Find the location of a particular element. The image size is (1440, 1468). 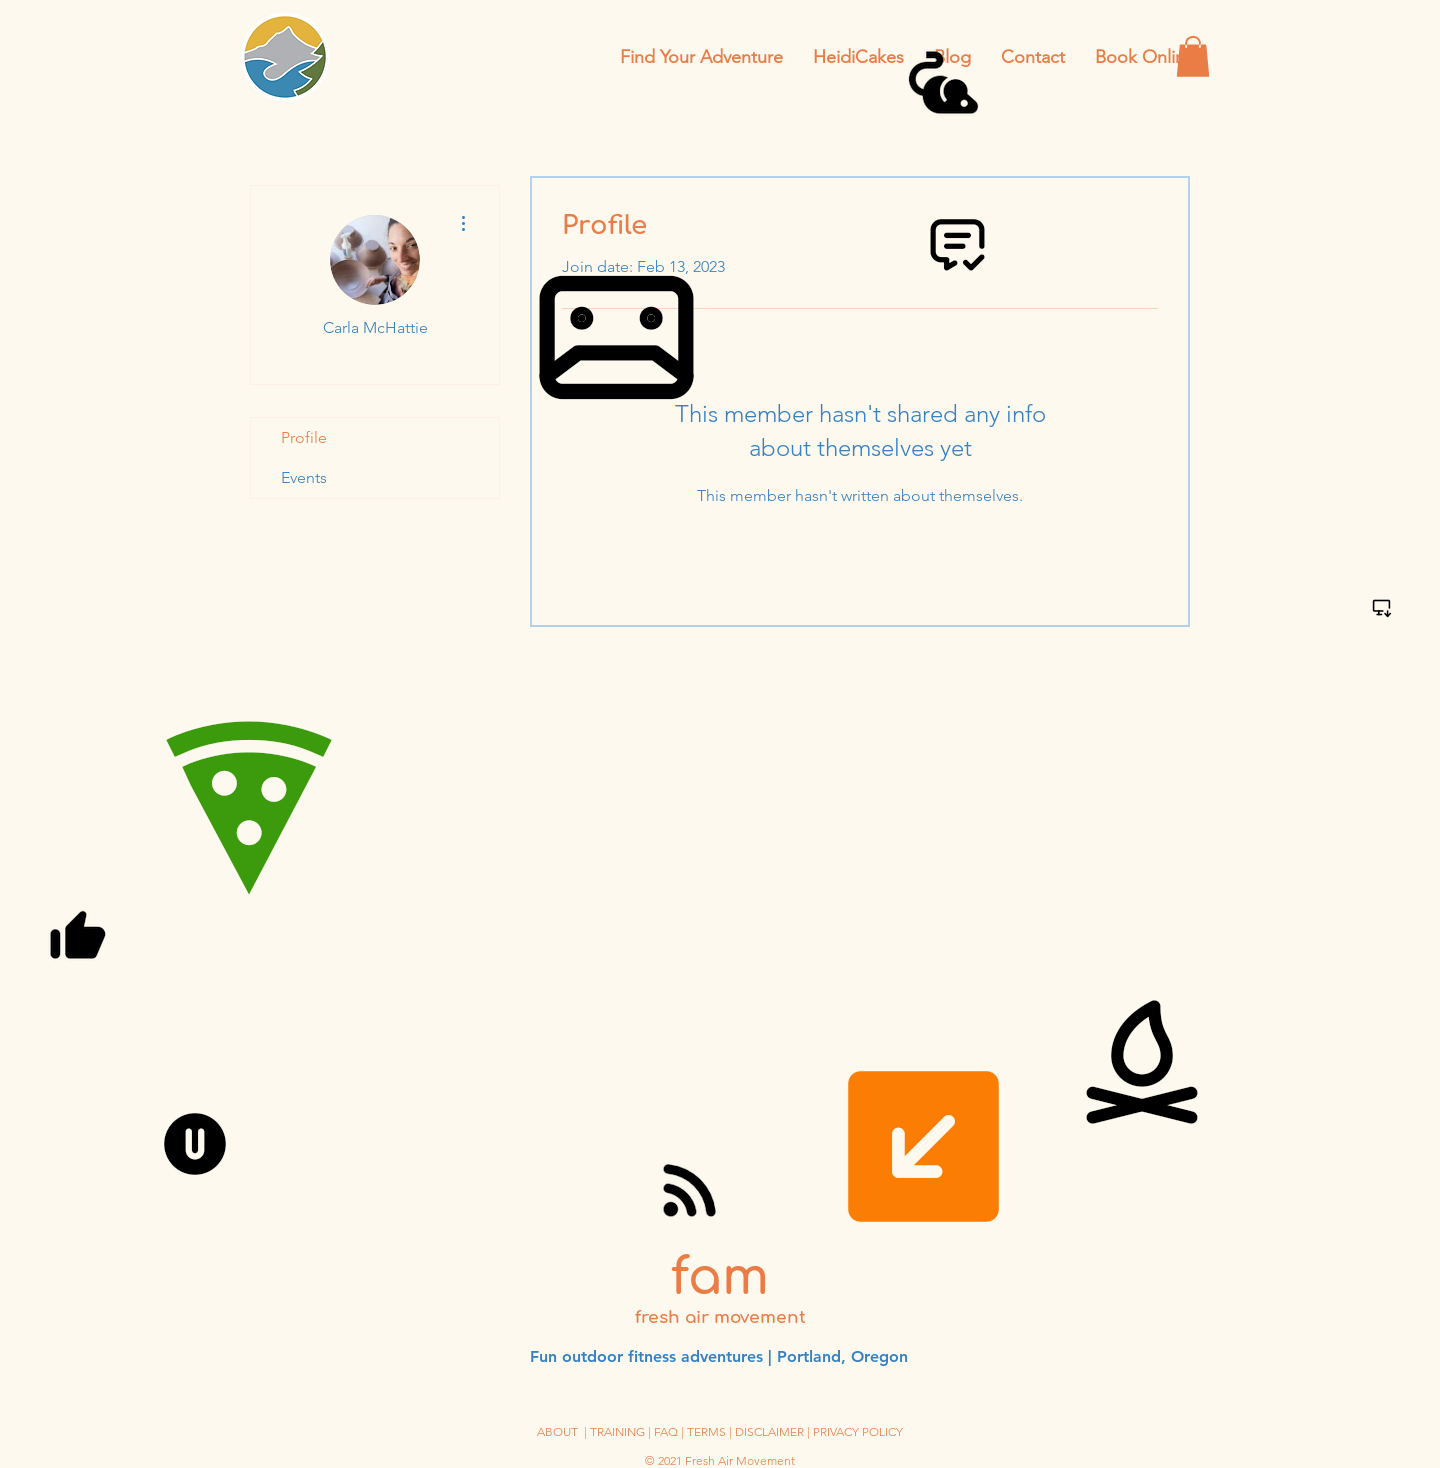

subscribe to RSS feed updates is located at coordinates (690, 1189).